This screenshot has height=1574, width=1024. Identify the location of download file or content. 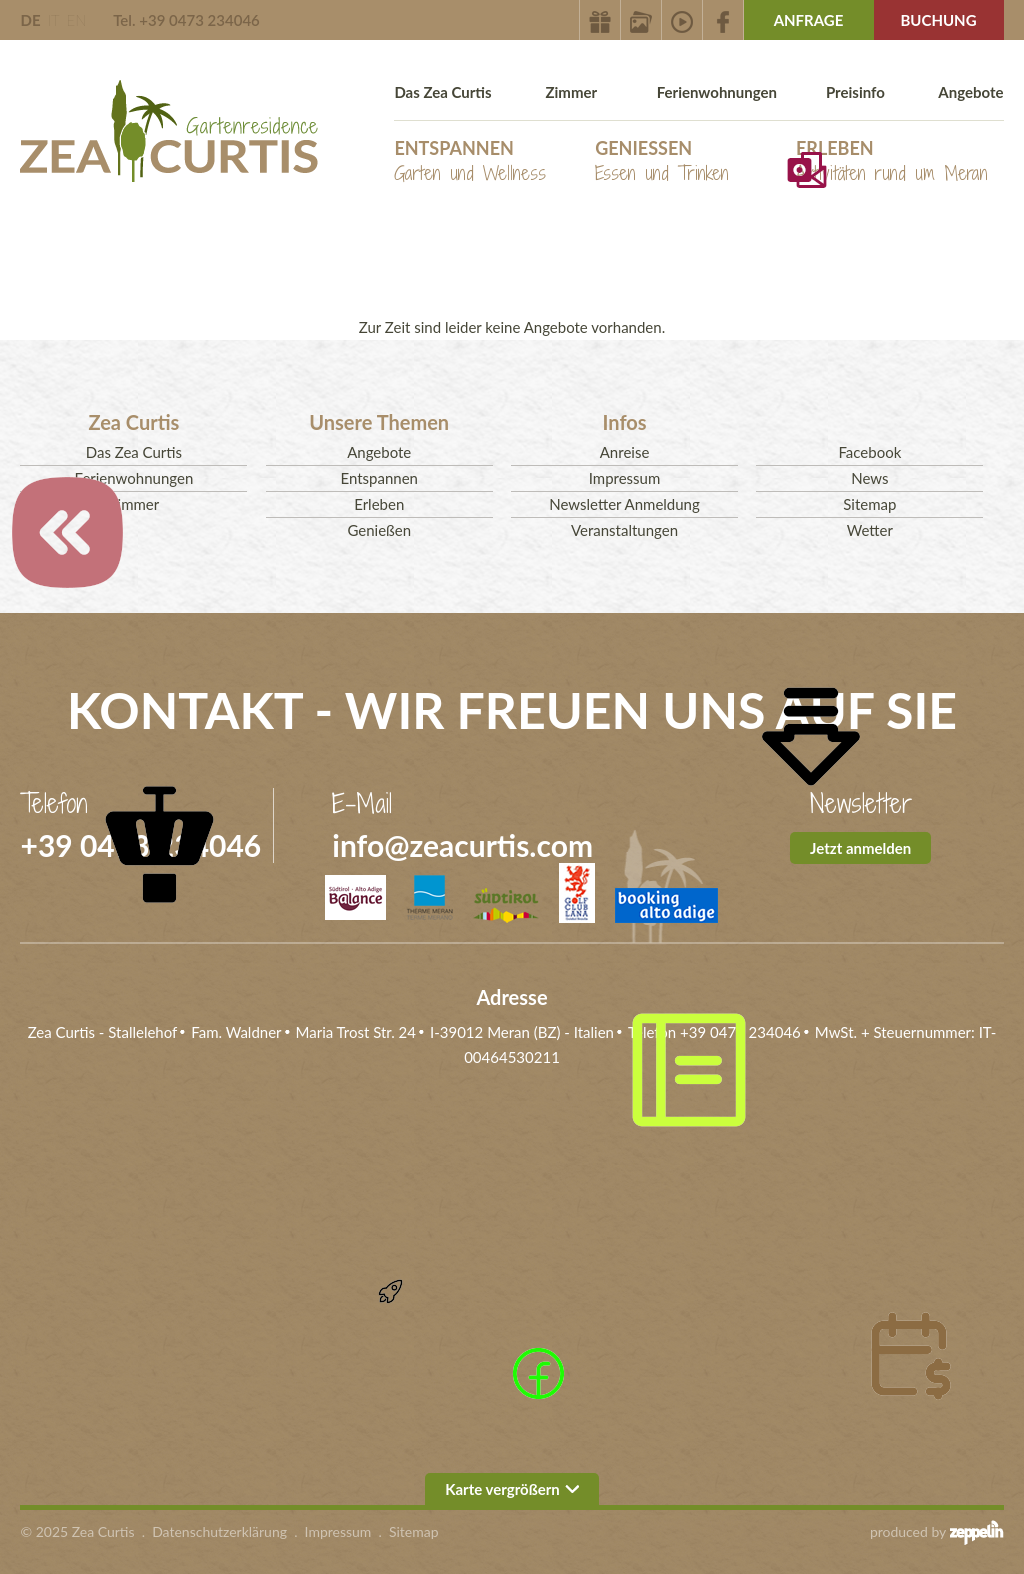
(811, 733).